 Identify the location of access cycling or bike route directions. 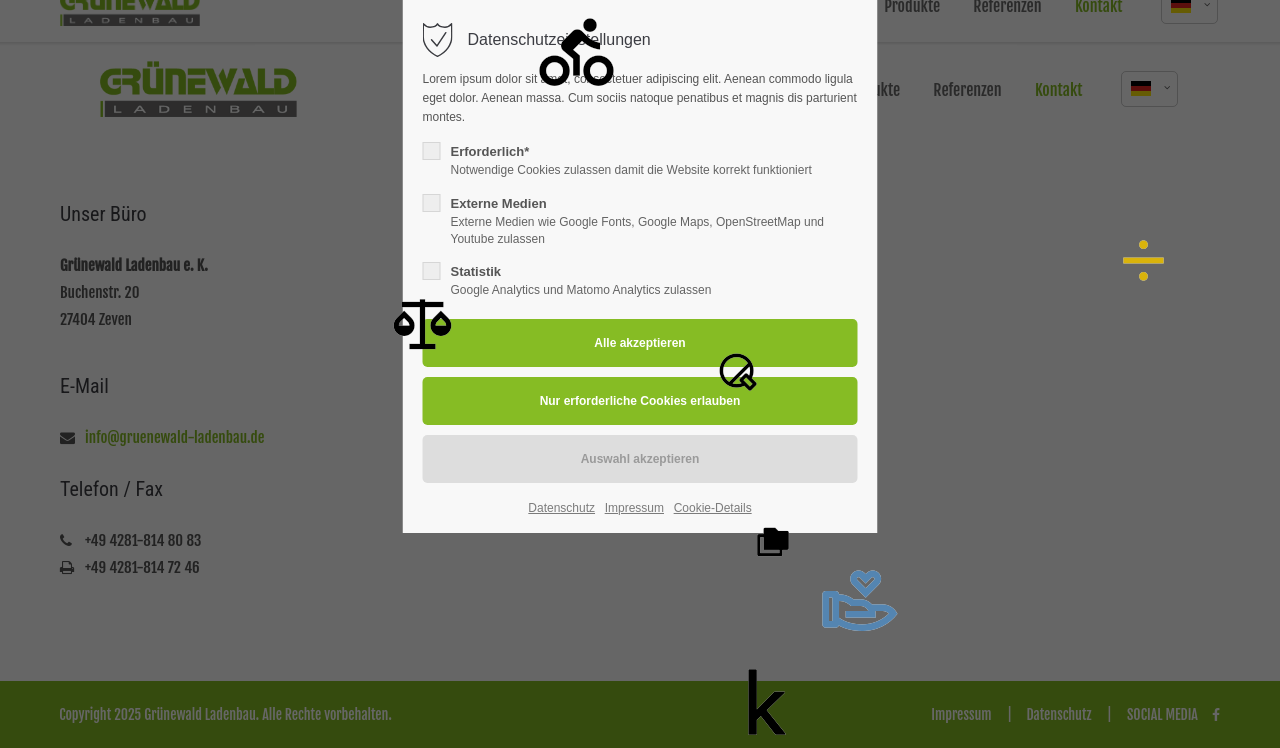
(576, 55).